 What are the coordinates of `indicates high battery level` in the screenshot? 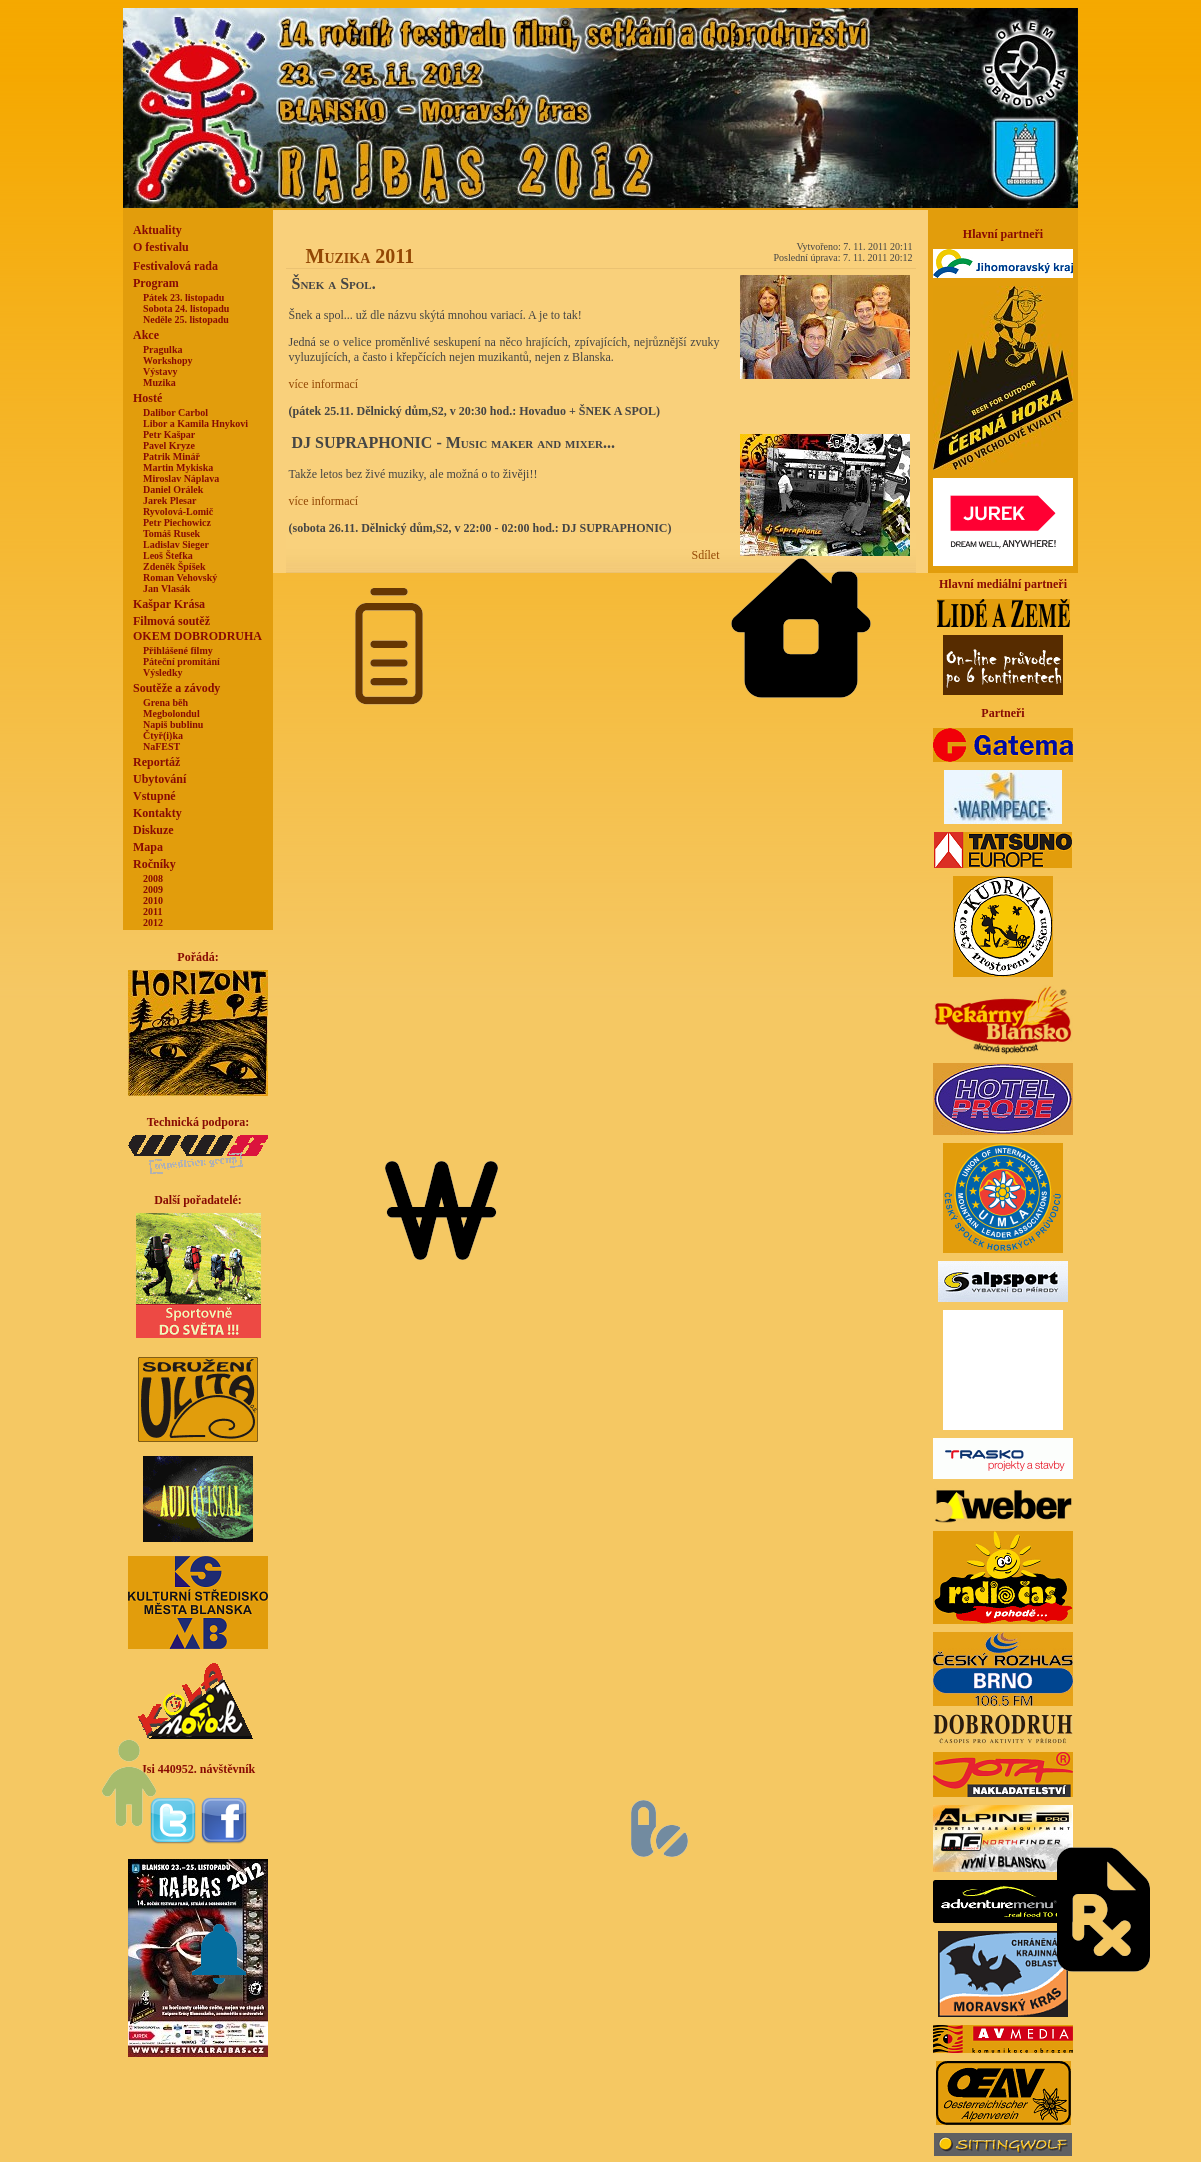 It's located at (389, 648).